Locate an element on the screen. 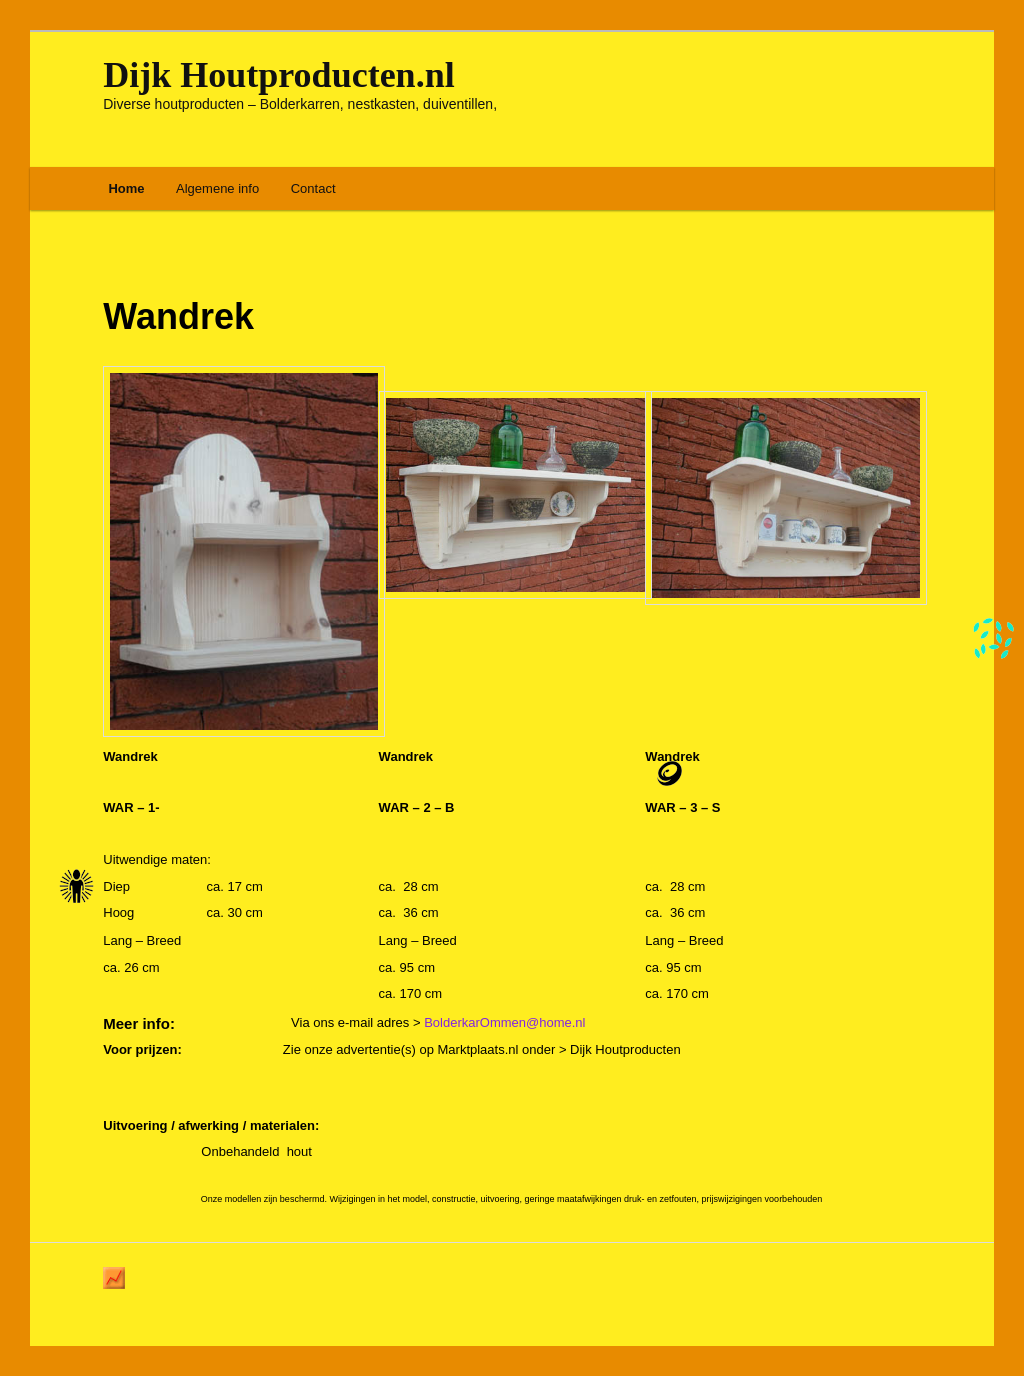 The image size is (1024, 1376). sesame seeds ingredient or allergen indicator is located at coordinates (993, 638).